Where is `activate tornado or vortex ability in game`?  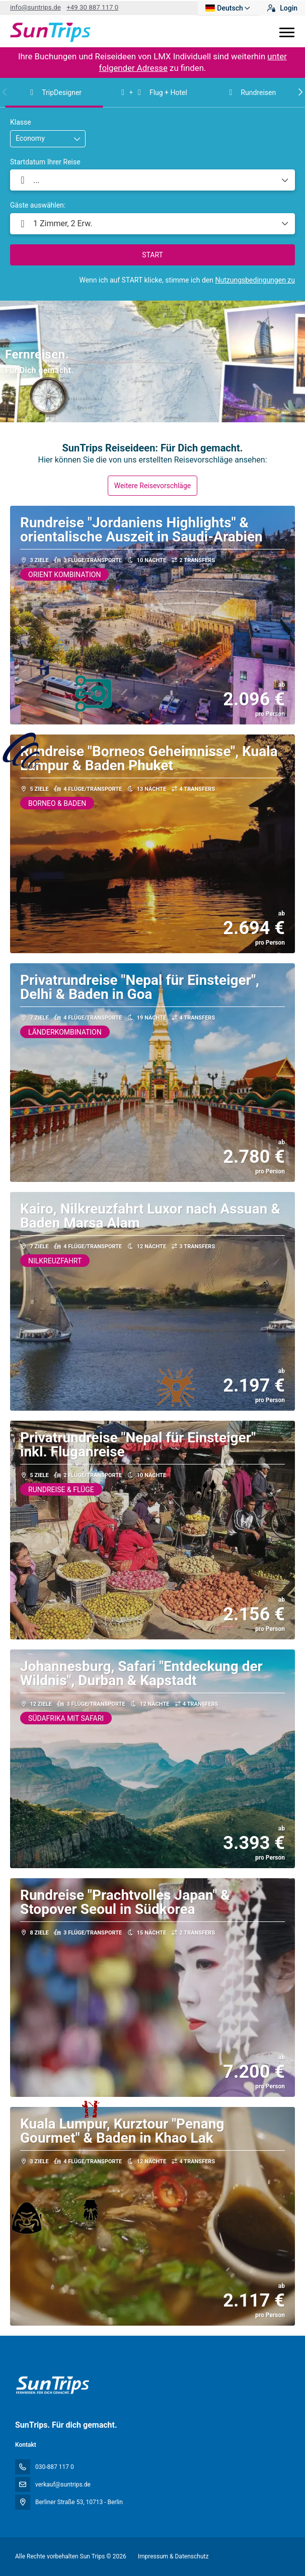
activate tornado or vortex ability in game is located at coordinates (22, 752).